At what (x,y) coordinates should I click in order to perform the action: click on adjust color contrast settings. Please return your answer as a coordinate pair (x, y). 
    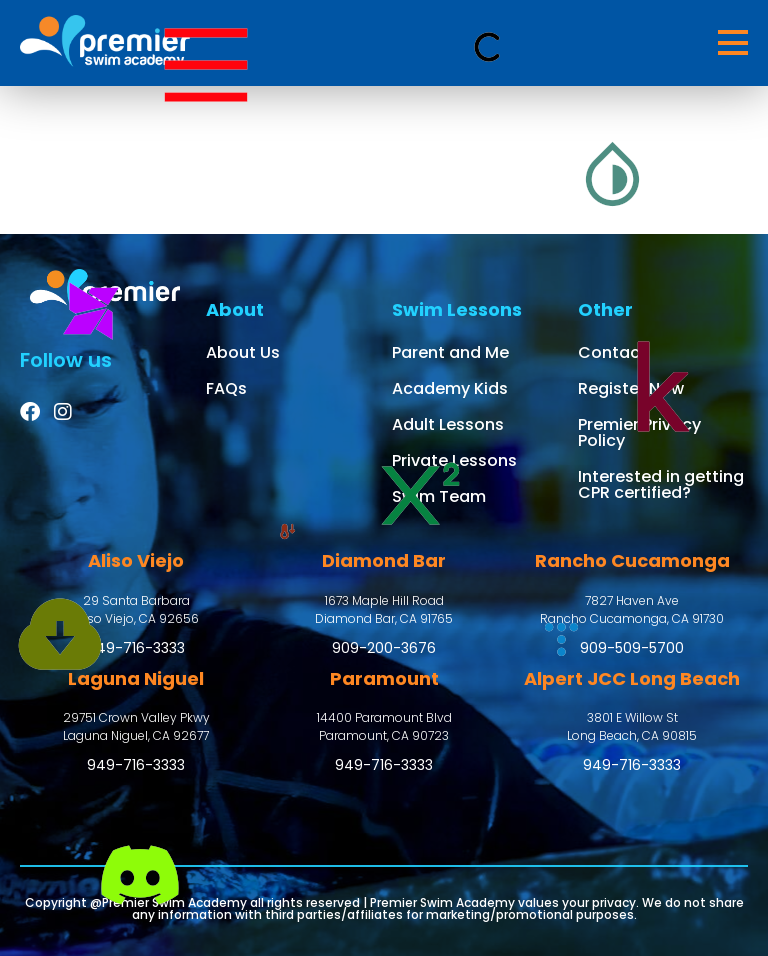
    Looking at the image, I should click on (612, 176).